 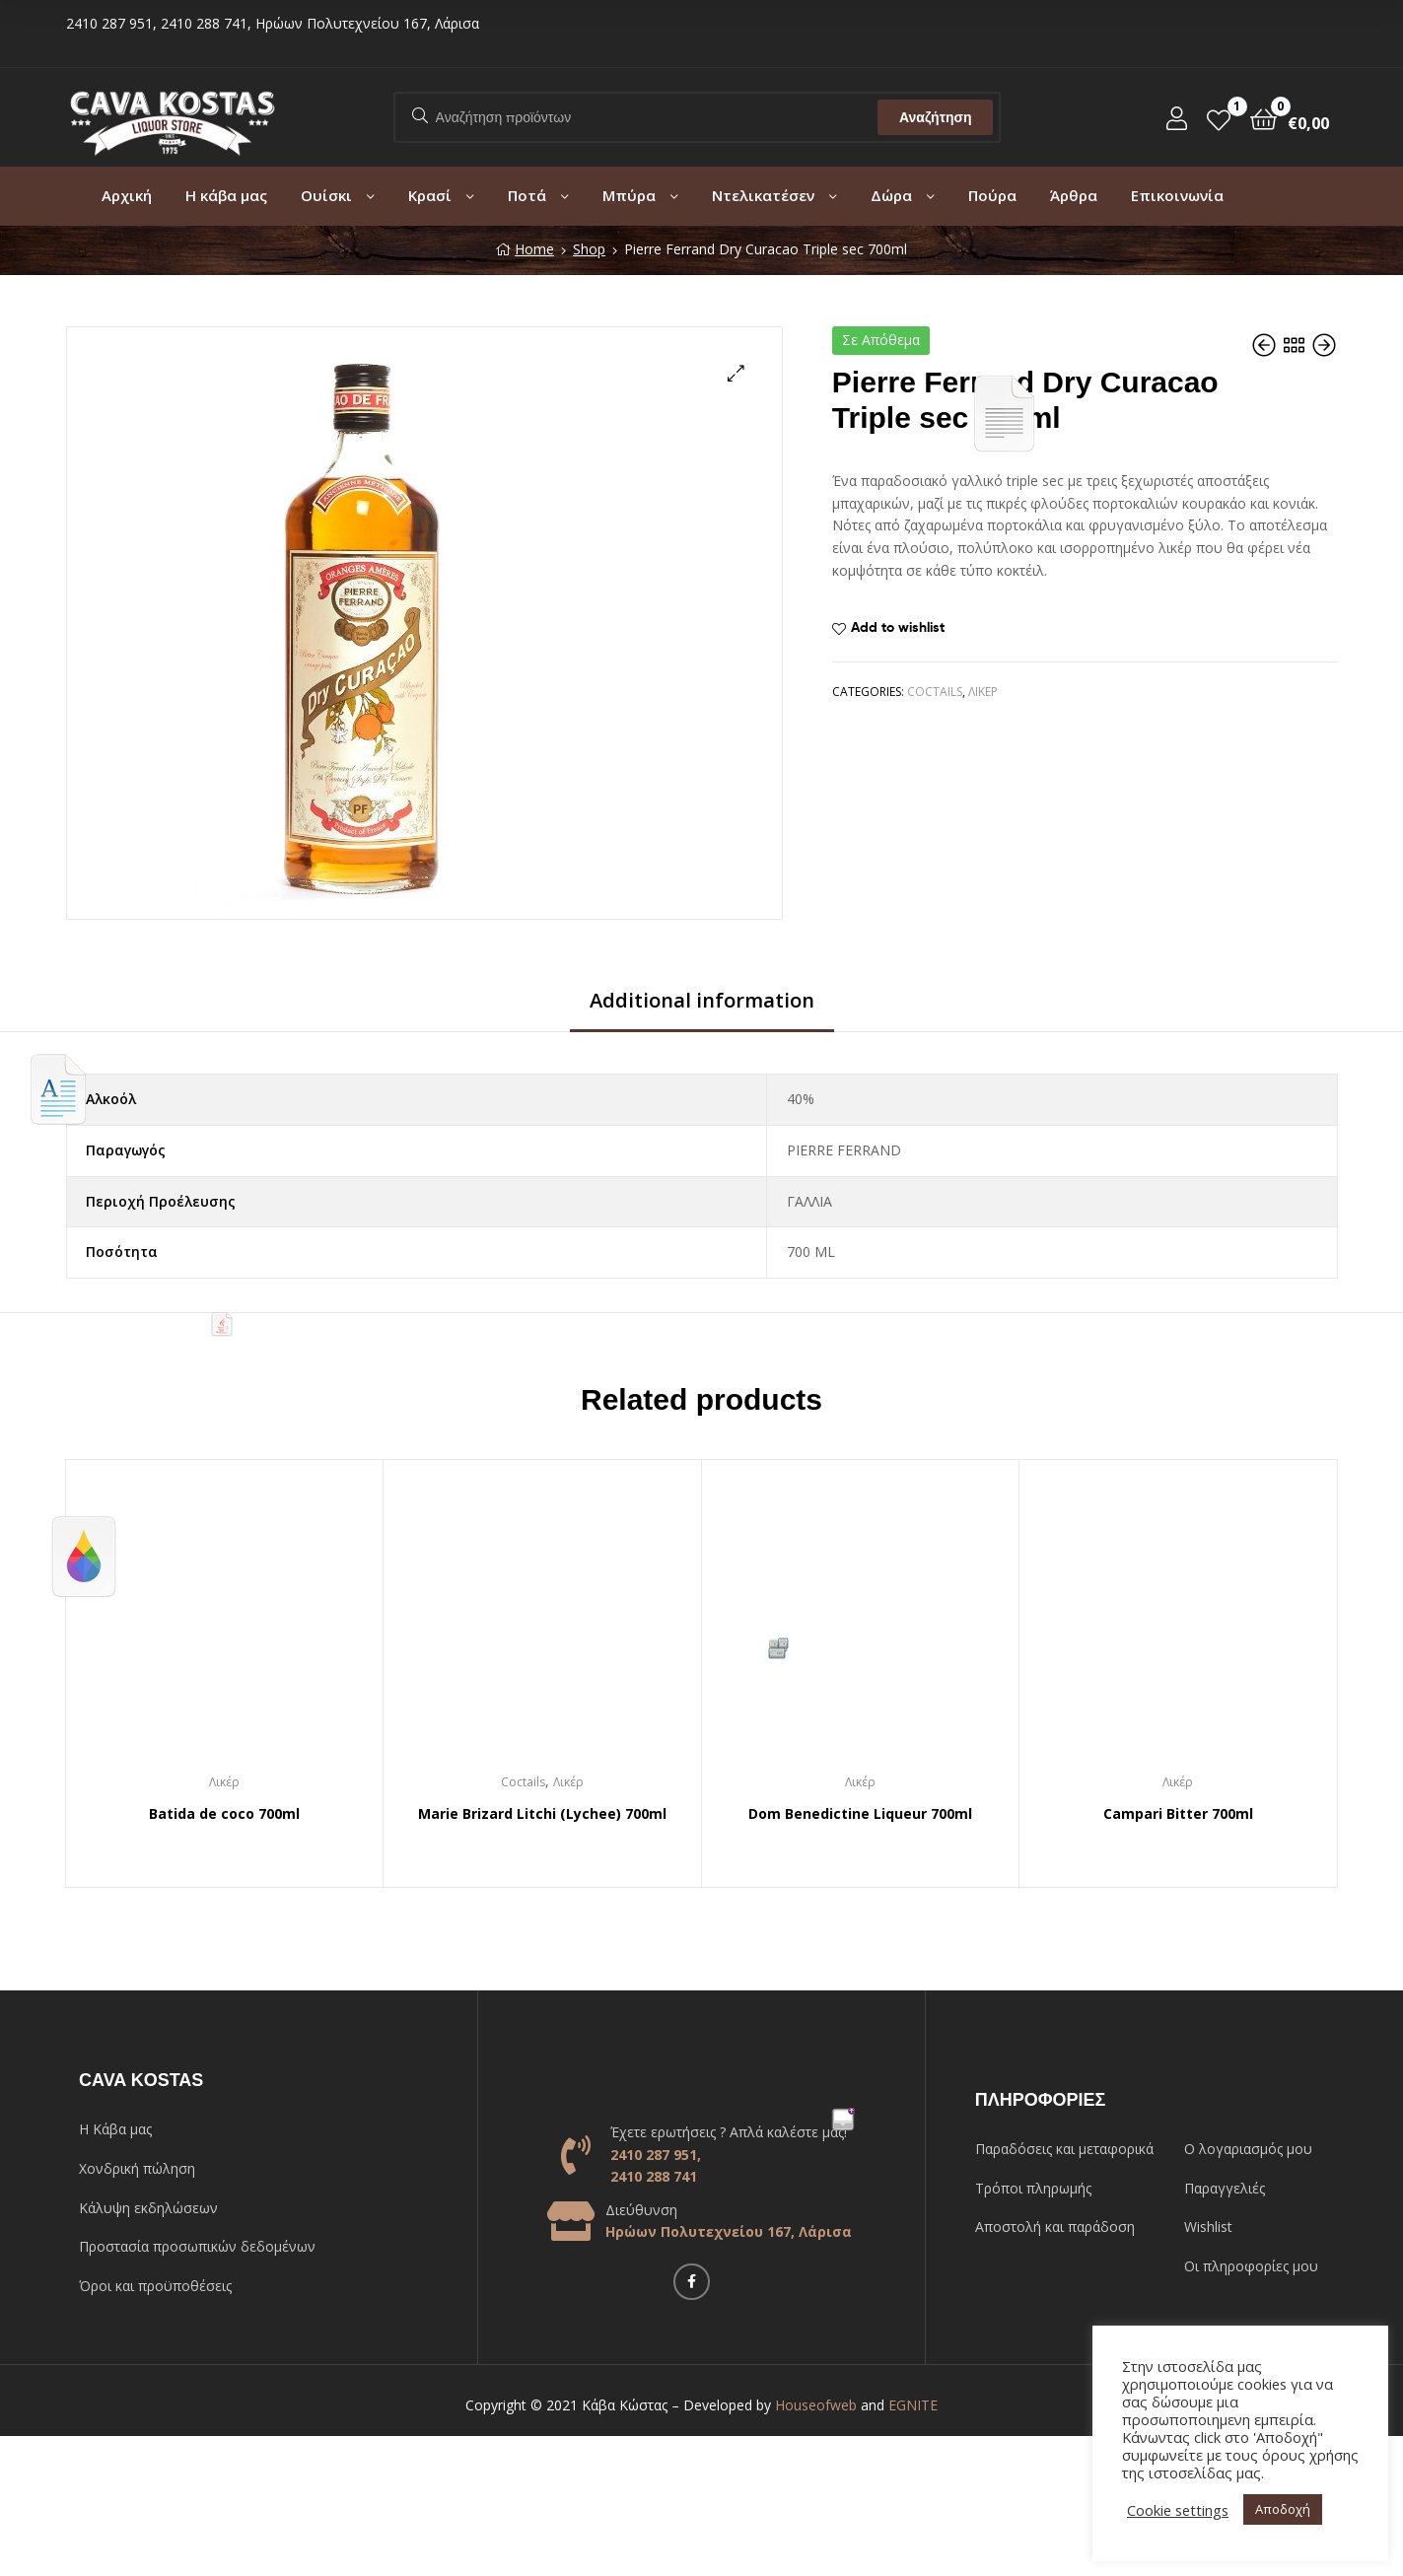 I want to click on open a word processing document, so click(x=58, y=1089).